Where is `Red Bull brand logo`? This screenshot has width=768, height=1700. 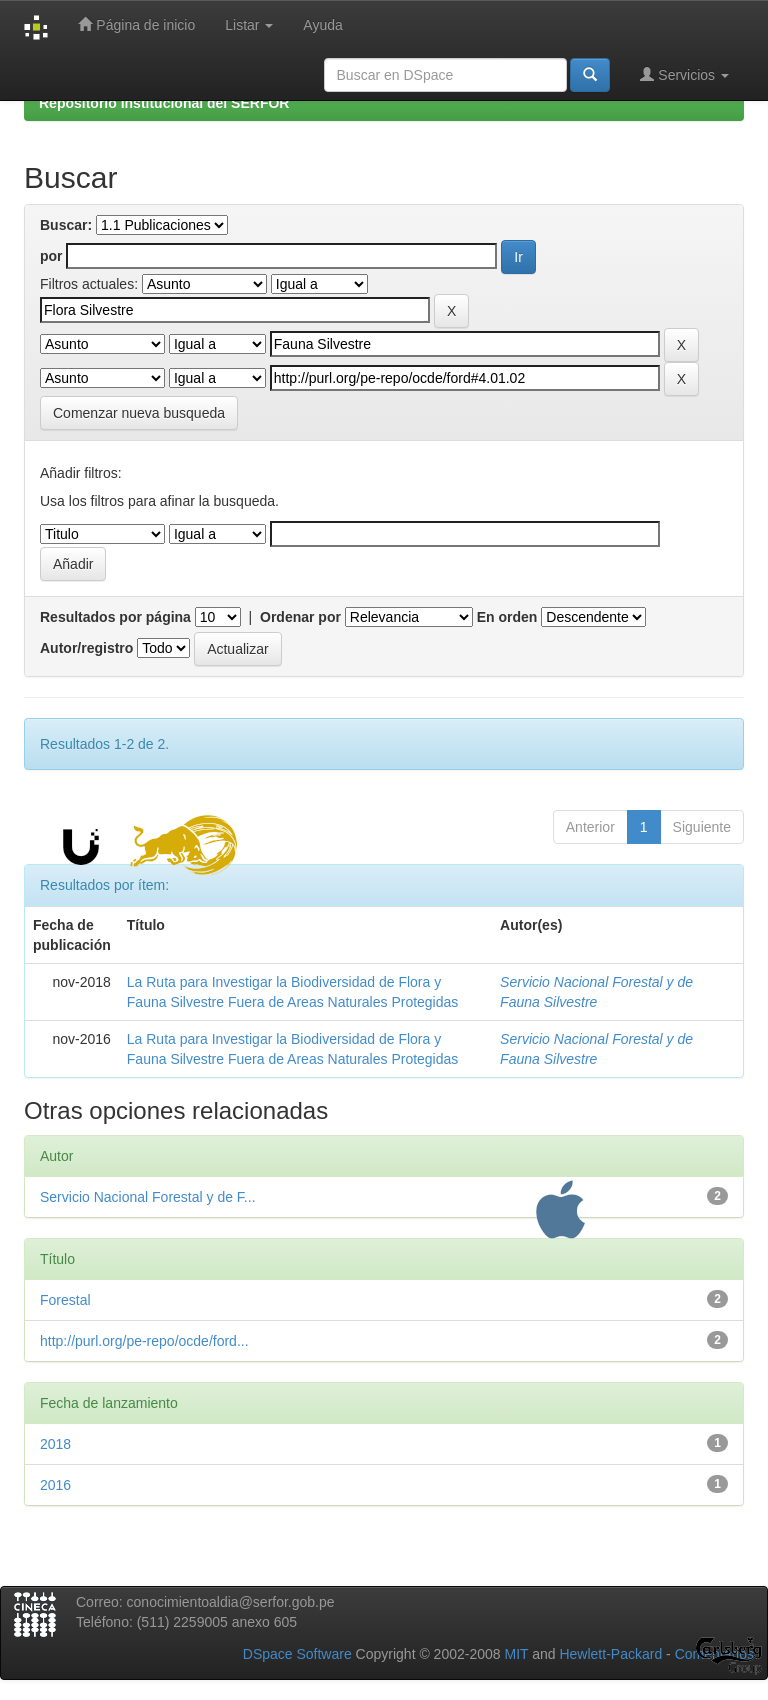 Red Bull brand logo is located at coordinates (183, 845).